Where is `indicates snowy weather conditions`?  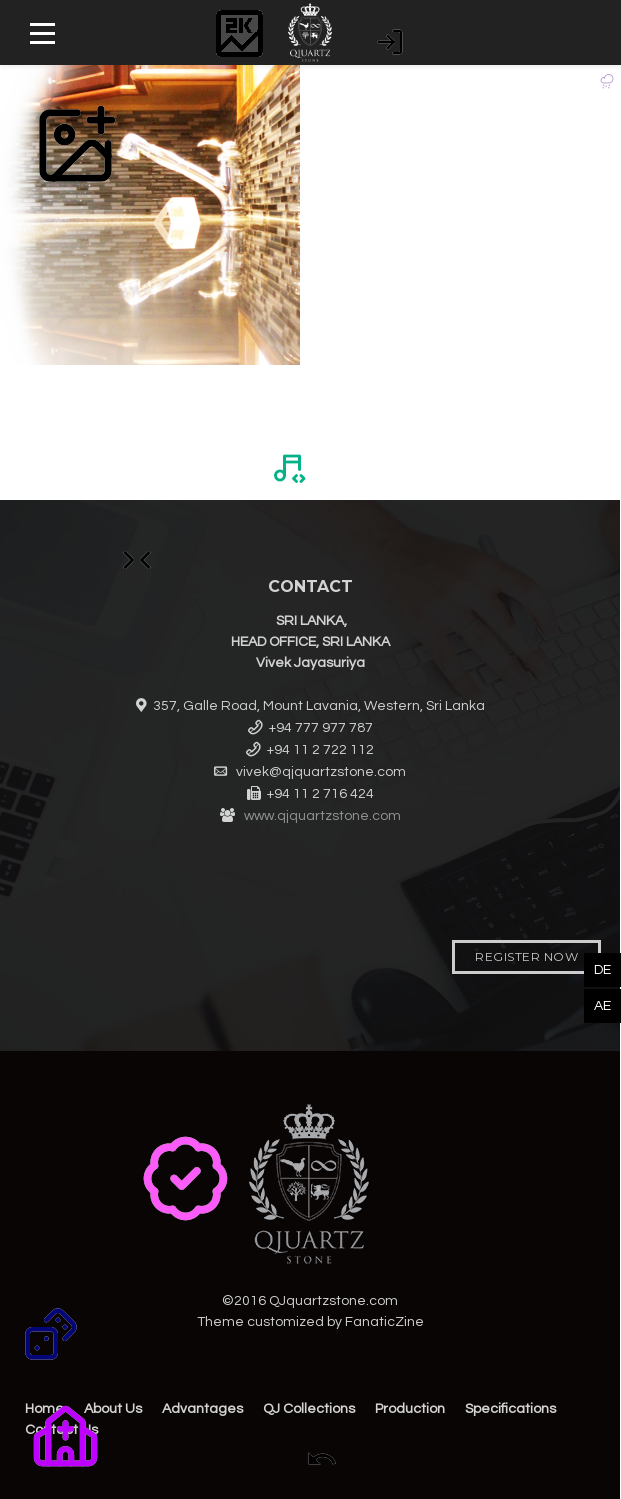 indicates snowy weather conditions is located at coordinates (607, 81).